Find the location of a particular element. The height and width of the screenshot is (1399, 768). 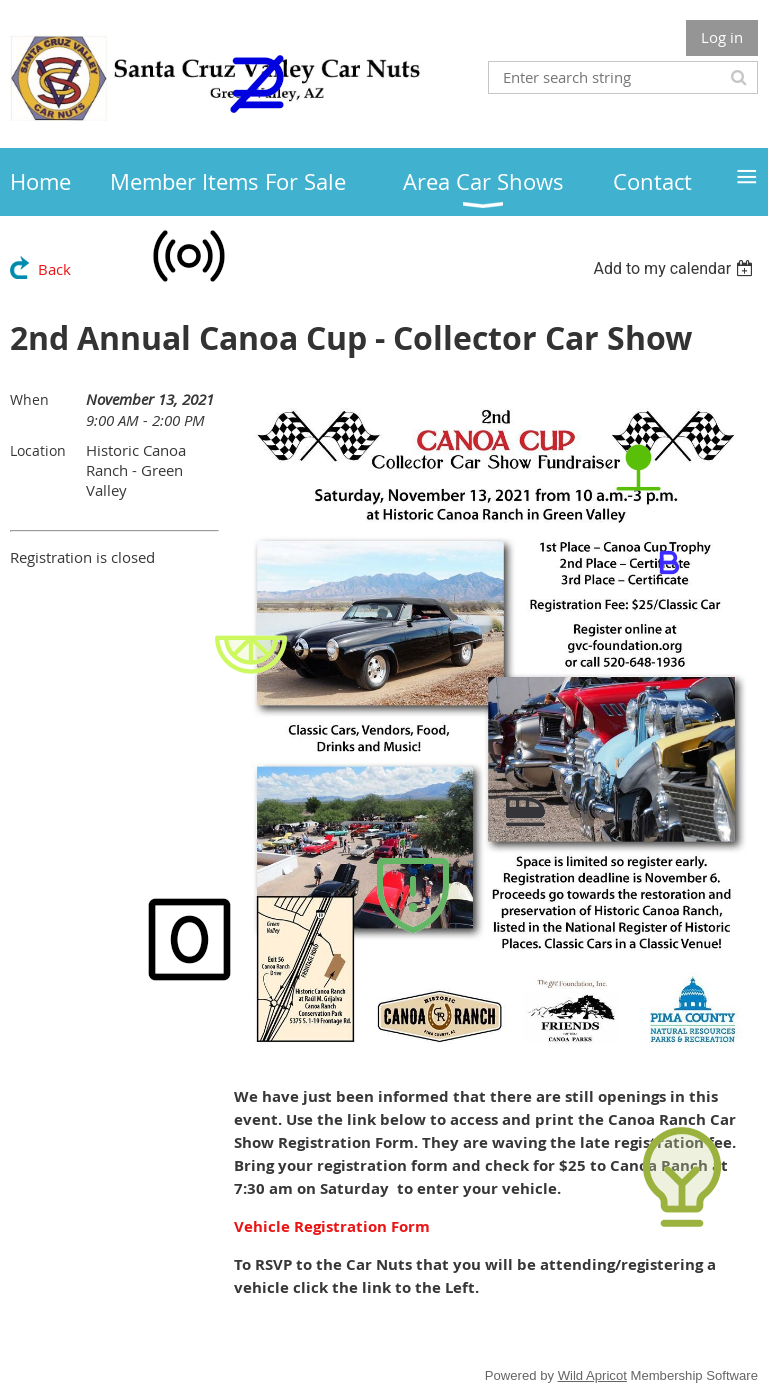

mark a location on the map is located at coordinates (638, 468).